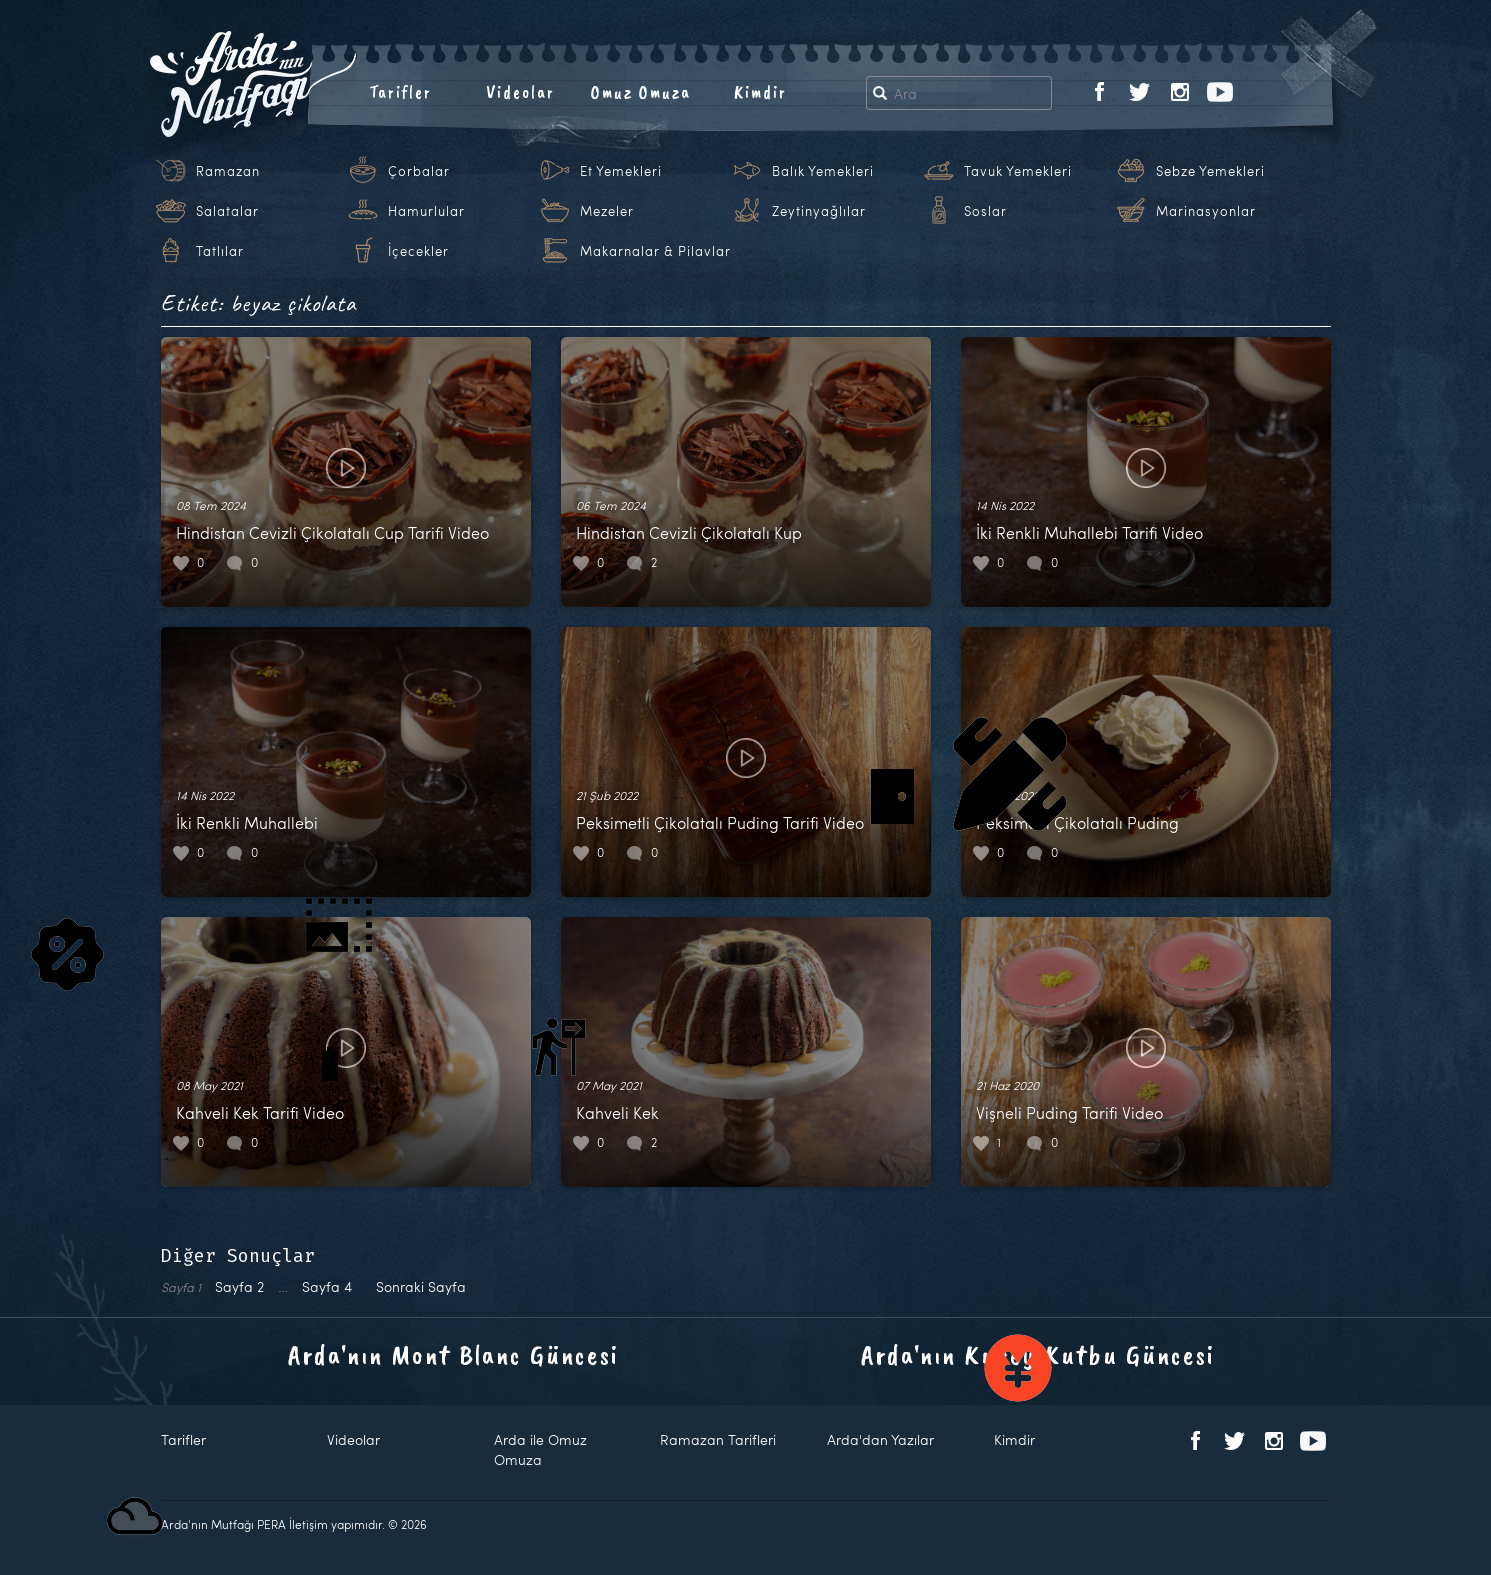  I want to click on view available discounts or promotions, so click(67, 954).